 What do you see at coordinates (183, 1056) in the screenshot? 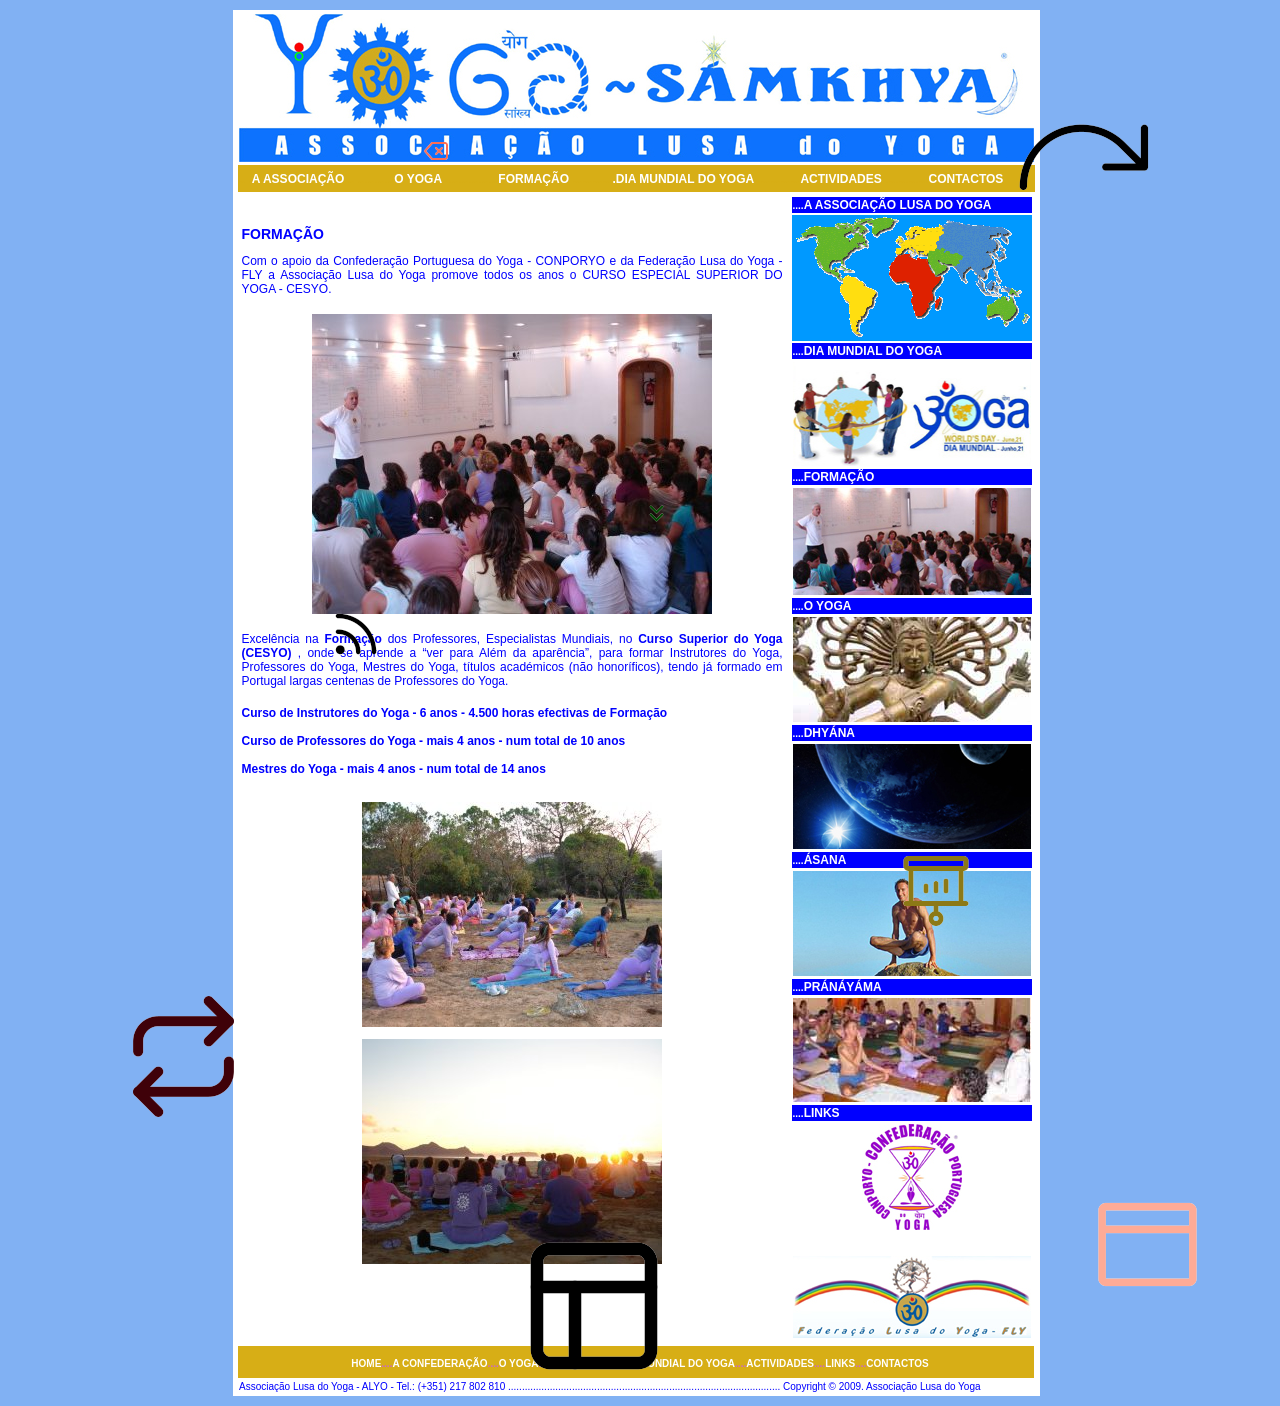
I see `enable repeat or loop mode` at bounding box center [183, 1056].